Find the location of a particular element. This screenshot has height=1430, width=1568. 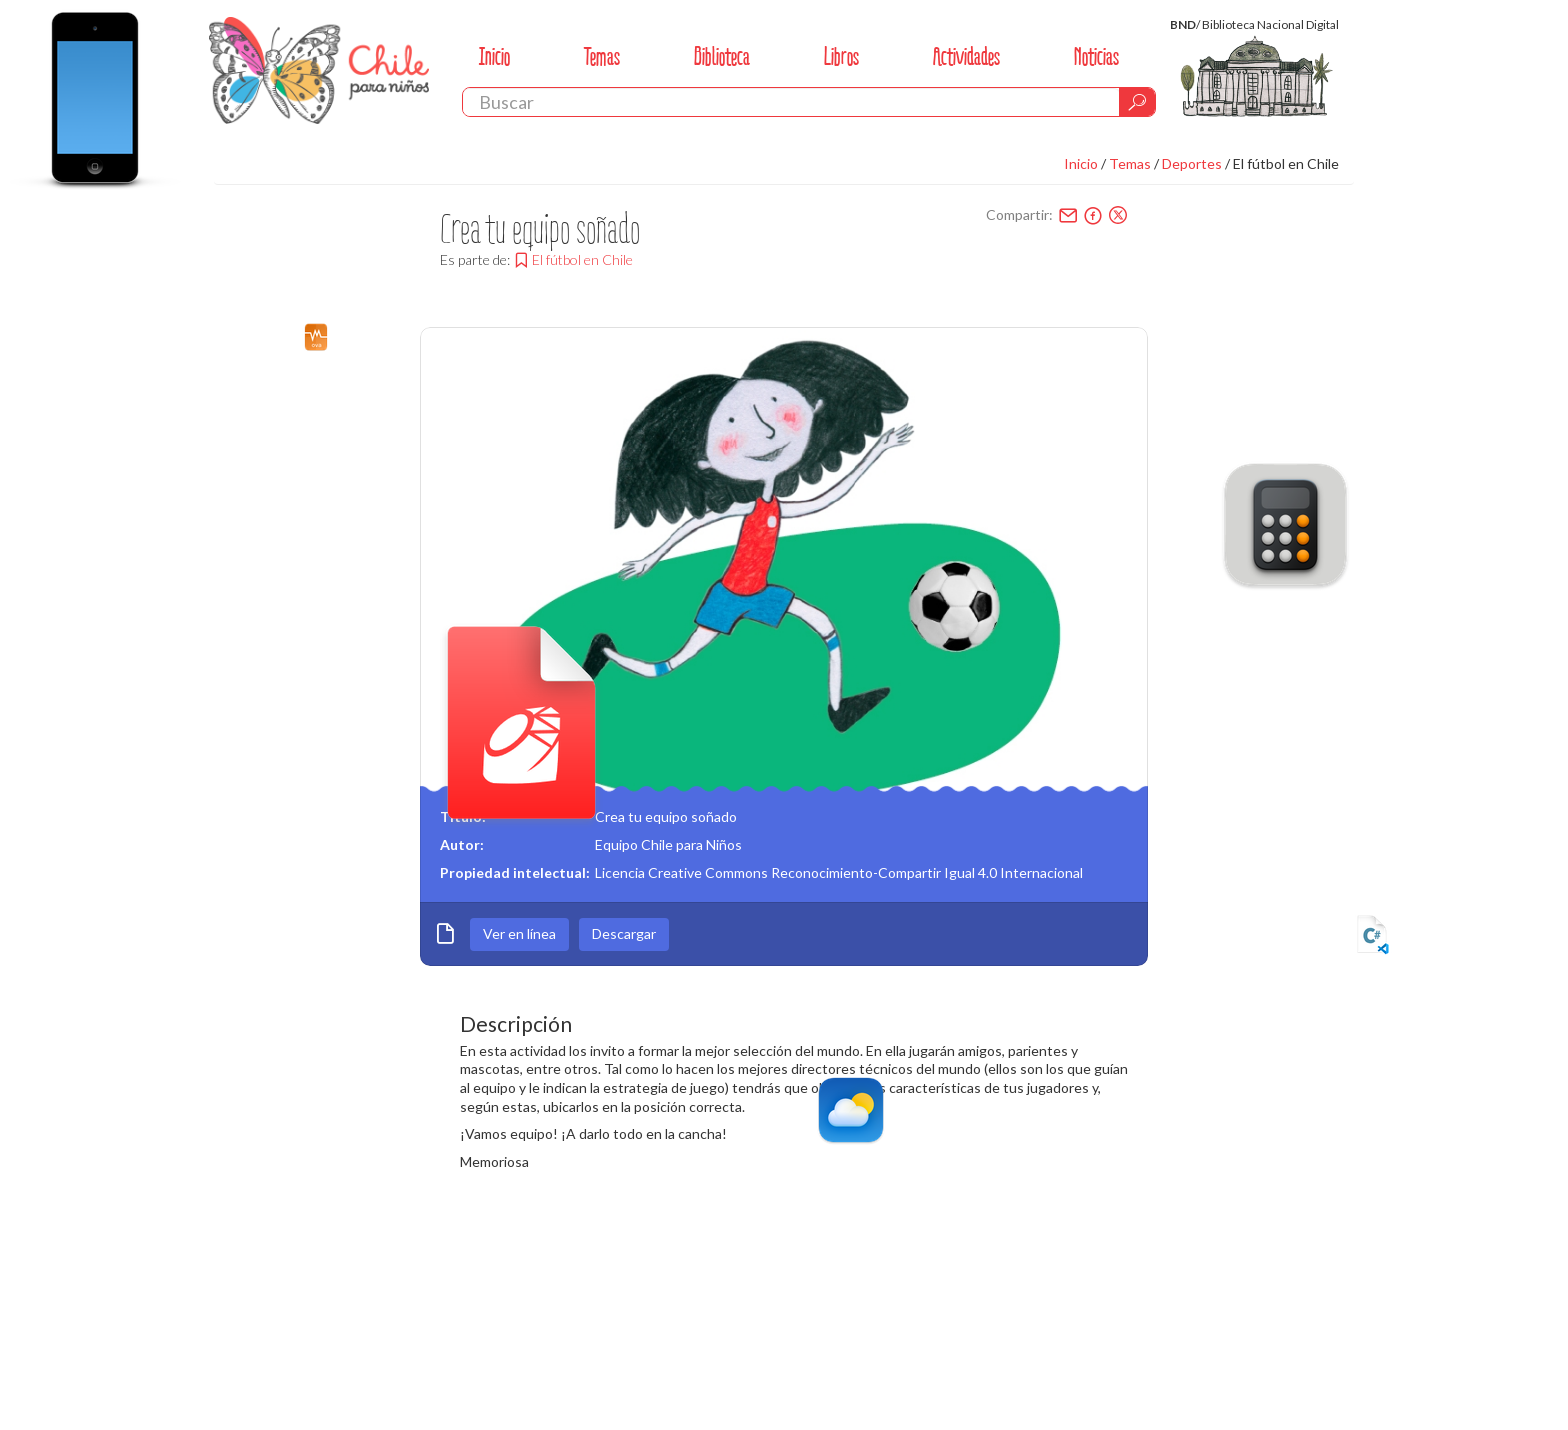

open the calculator app is located at coordinates (1285, 524).